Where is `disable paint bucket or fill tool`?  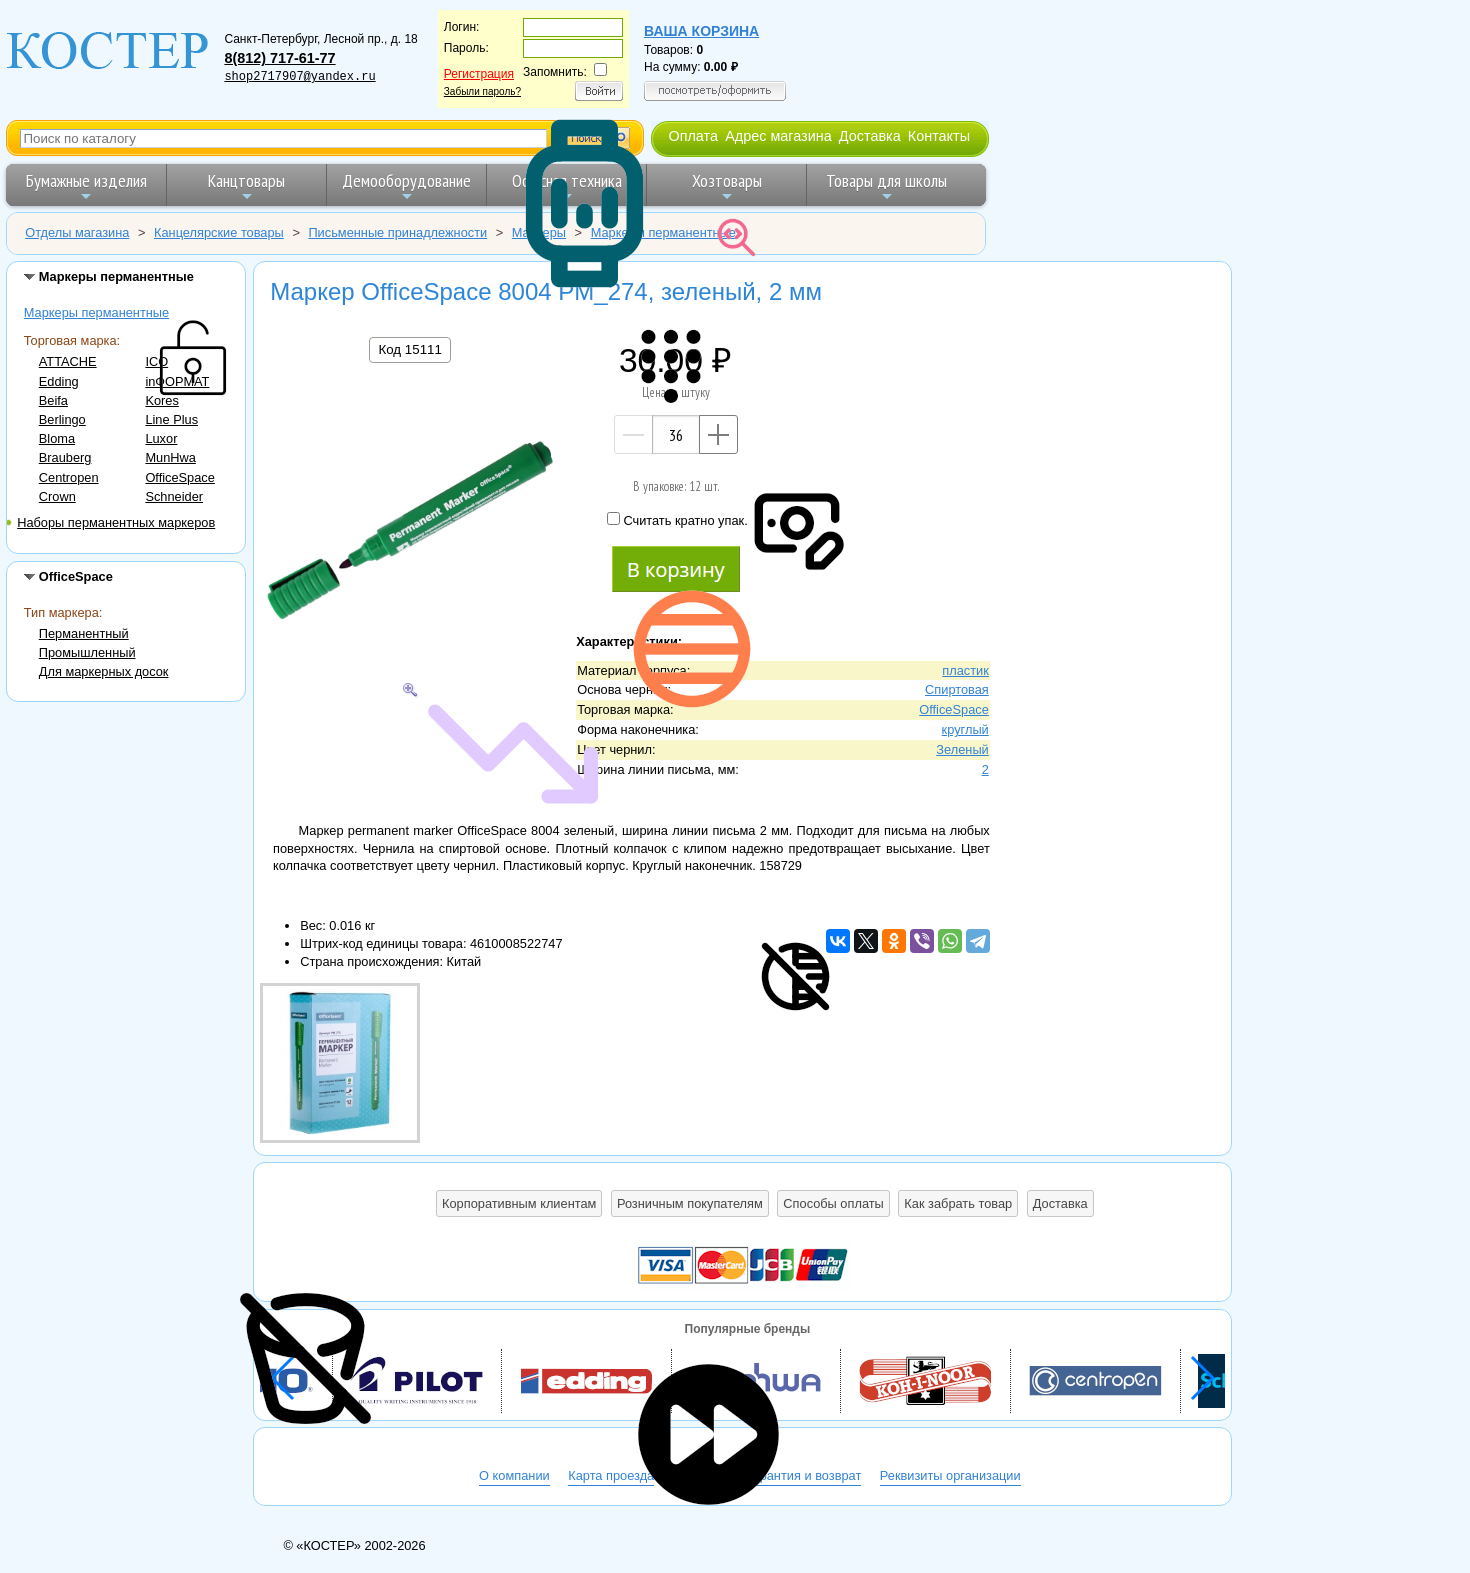
disable paint bucket or fill tool is located at coordinates (305, 1358).